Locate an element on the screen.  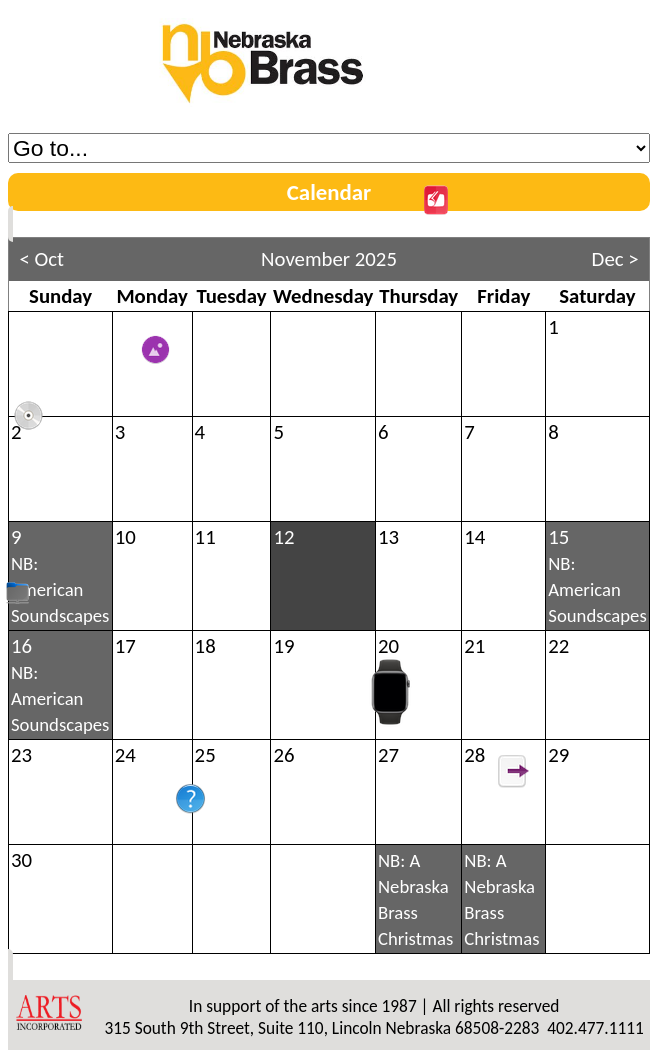
access a remote or network folder is located at coordinates (17, 592).